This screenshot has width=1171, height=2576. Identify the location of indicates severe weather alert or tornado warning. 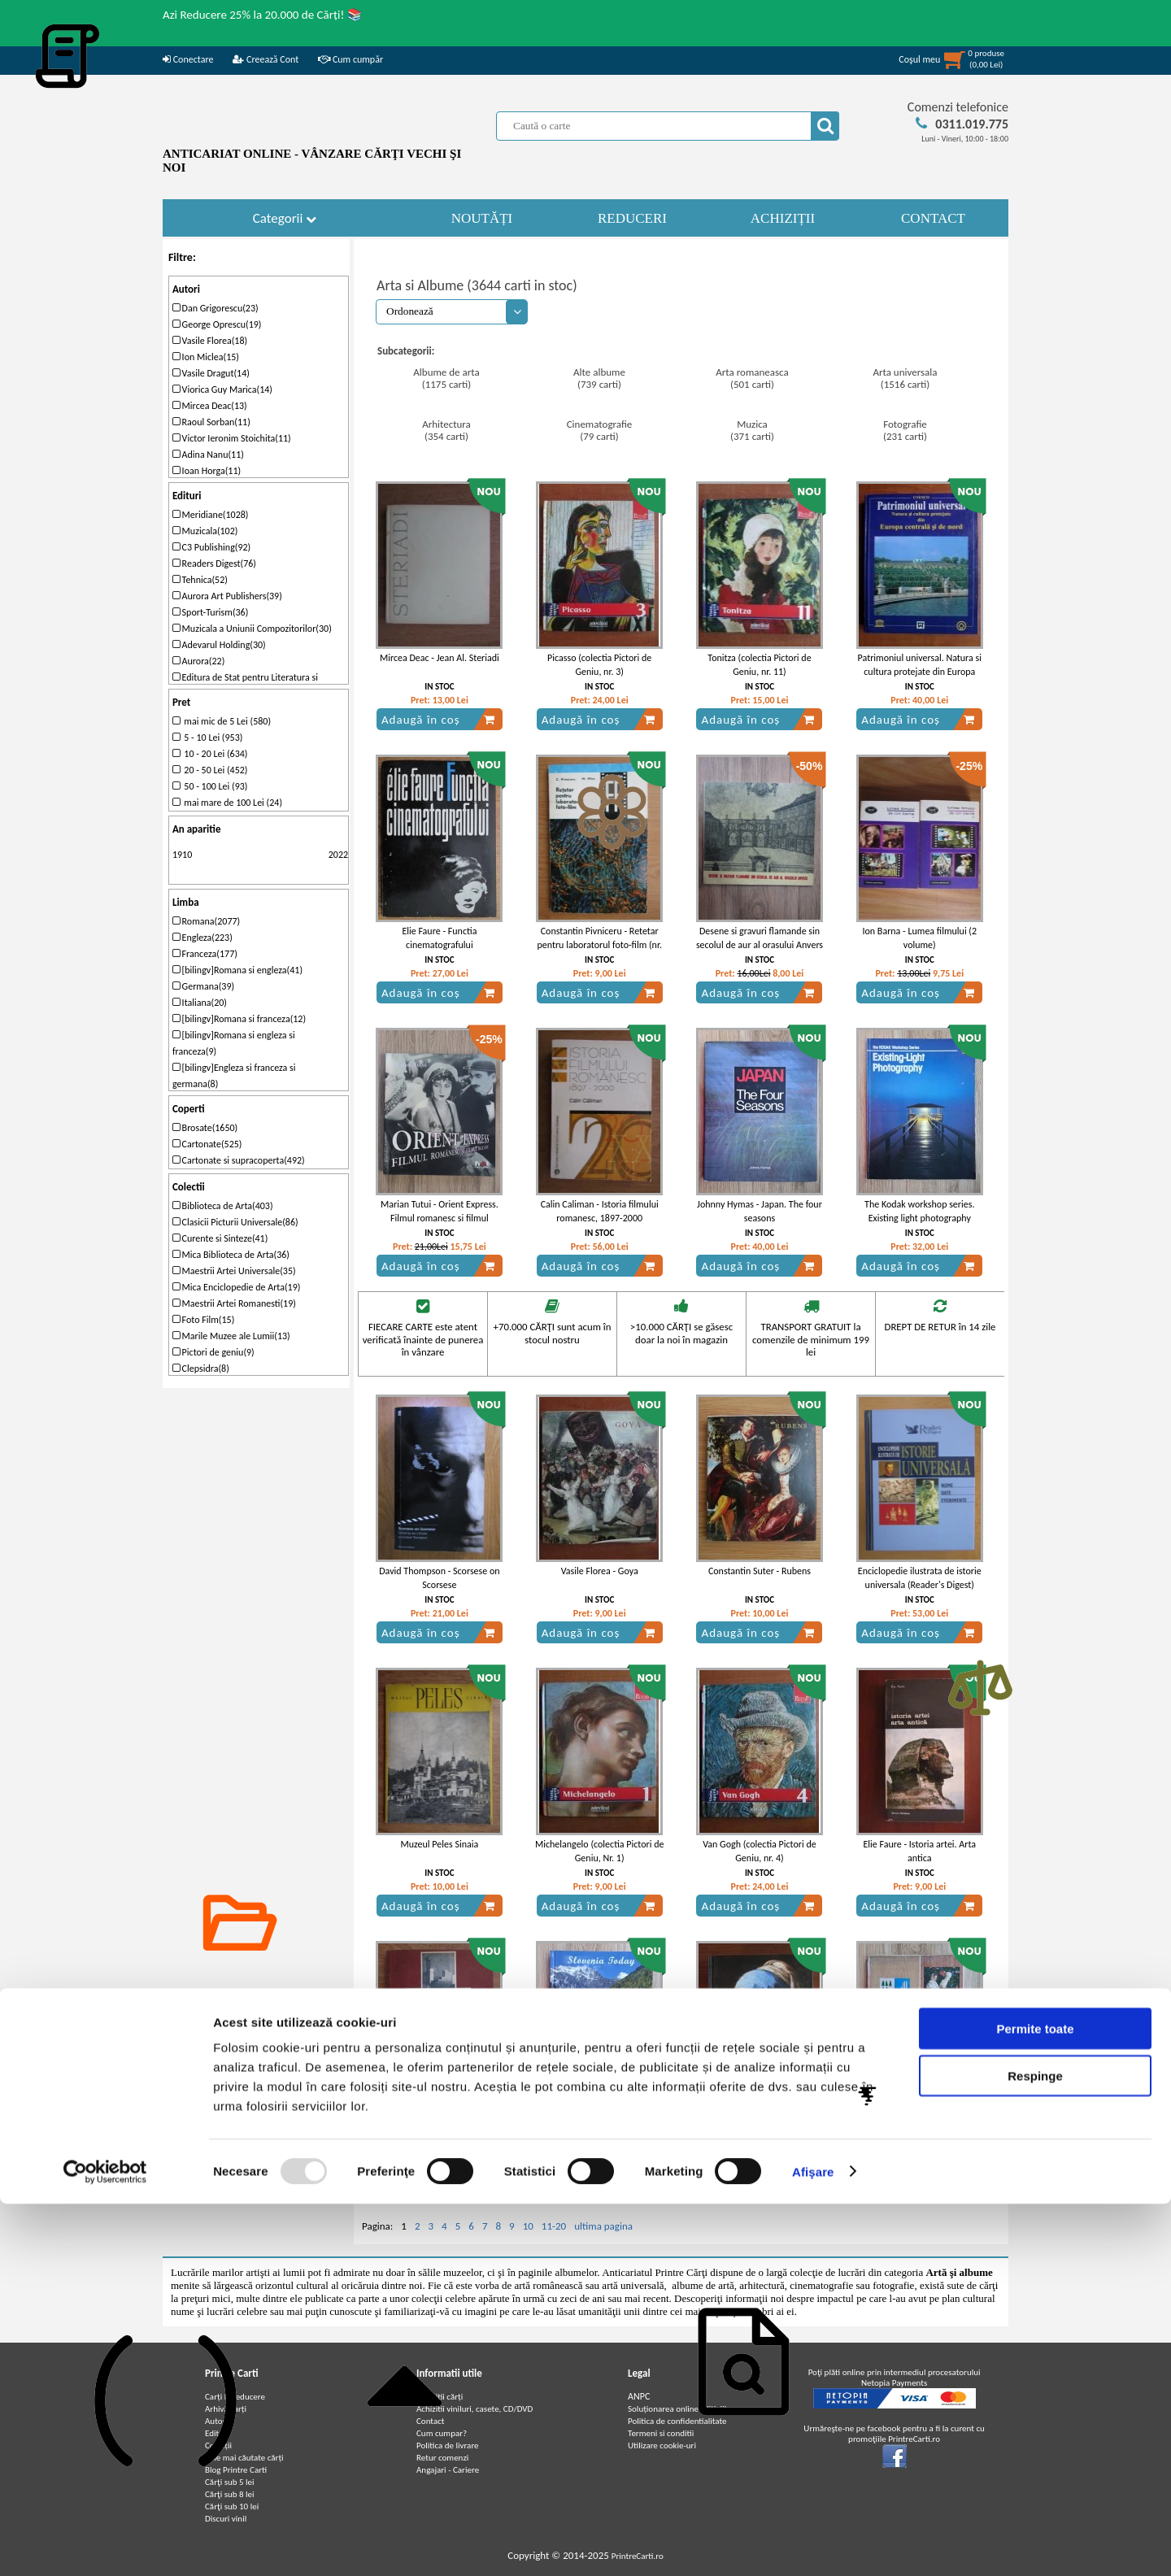
(867, 2095).